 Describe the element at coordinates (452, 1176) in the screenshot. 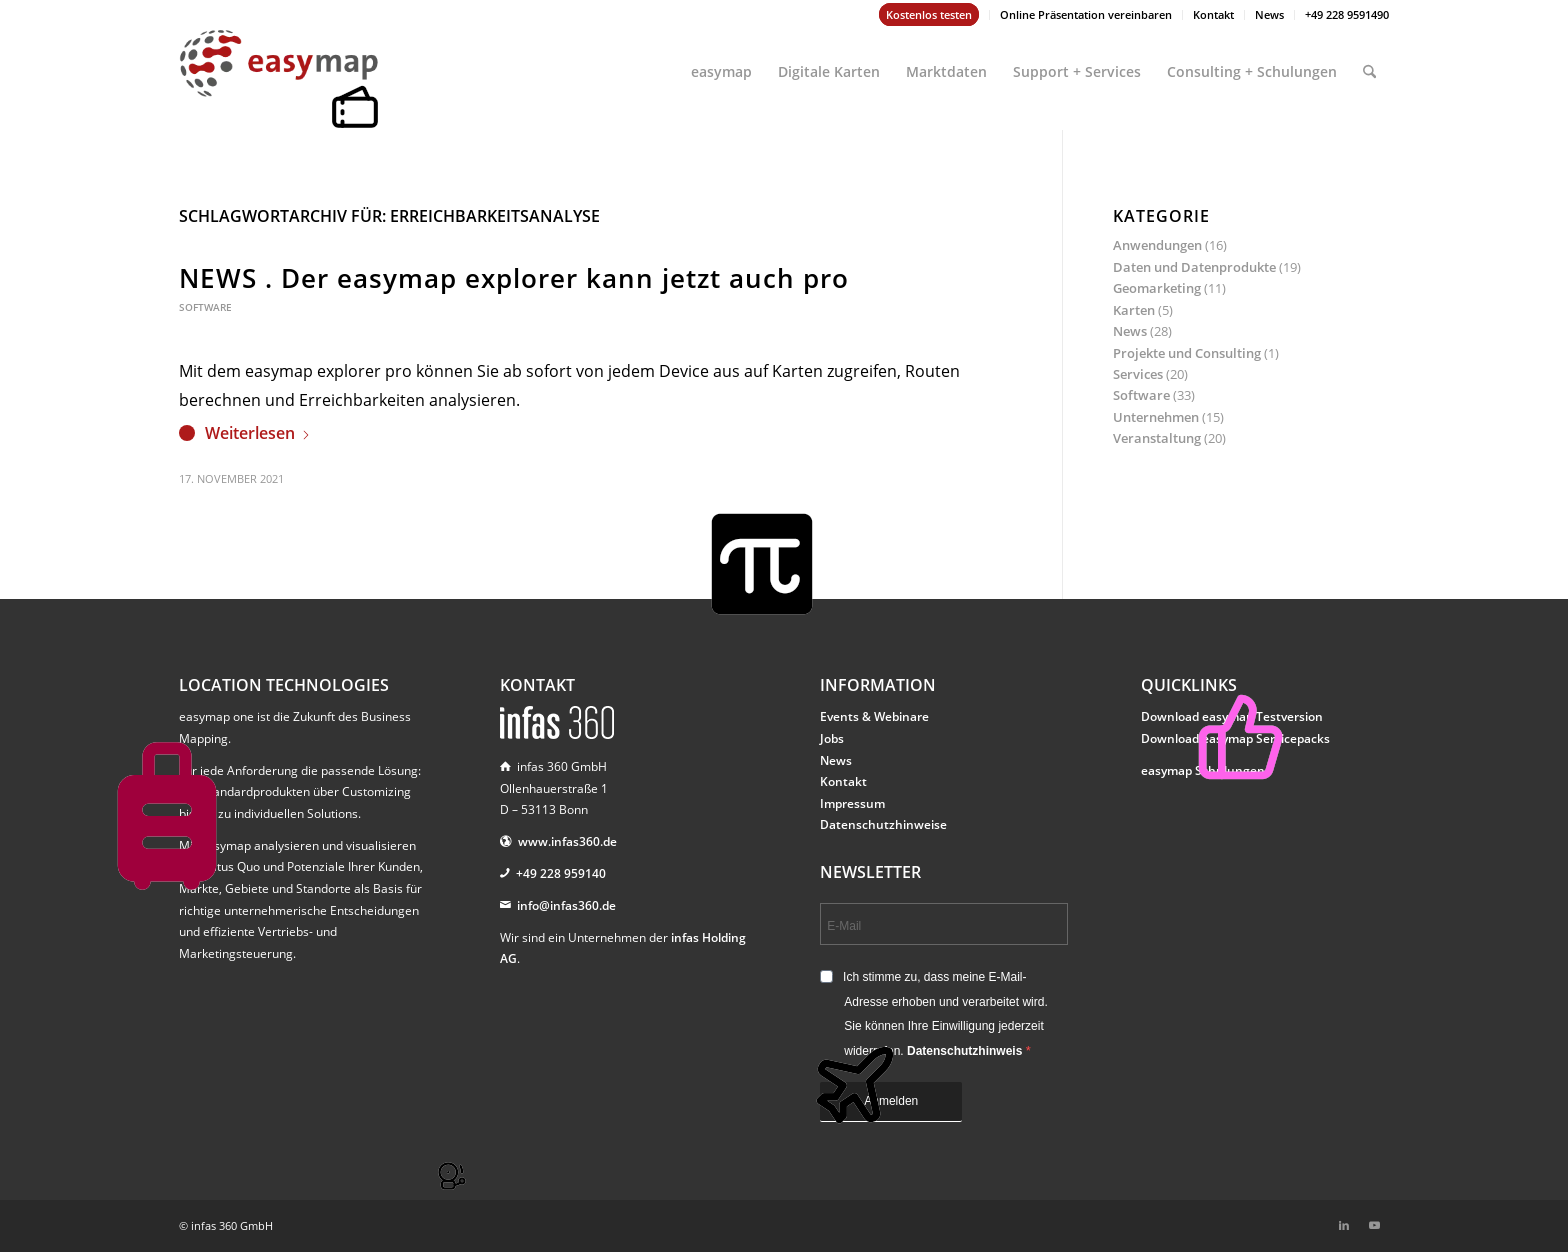

I see `trigger an alarm or alert` at that location.